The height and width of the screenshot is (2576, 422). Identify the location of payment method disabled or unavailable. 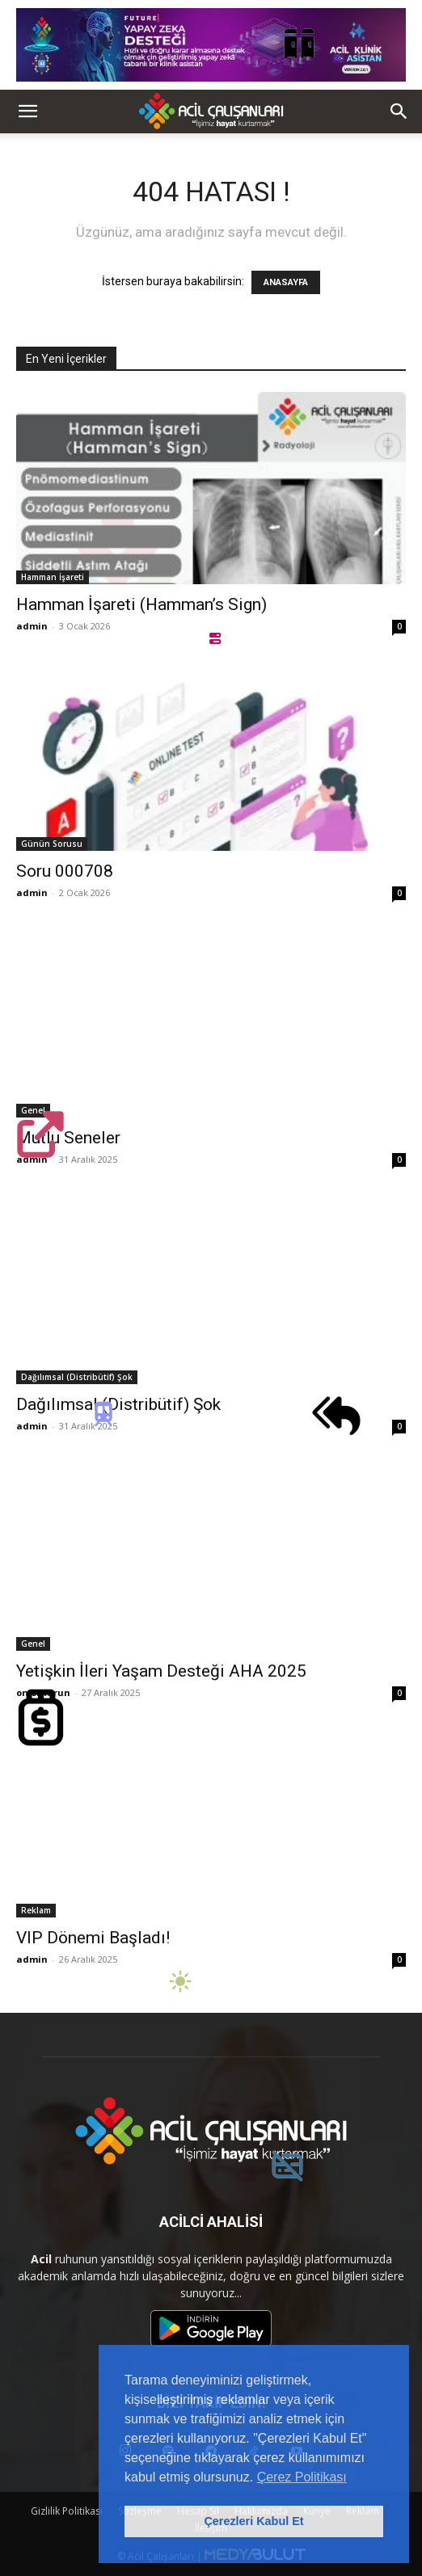
(287, 2166).